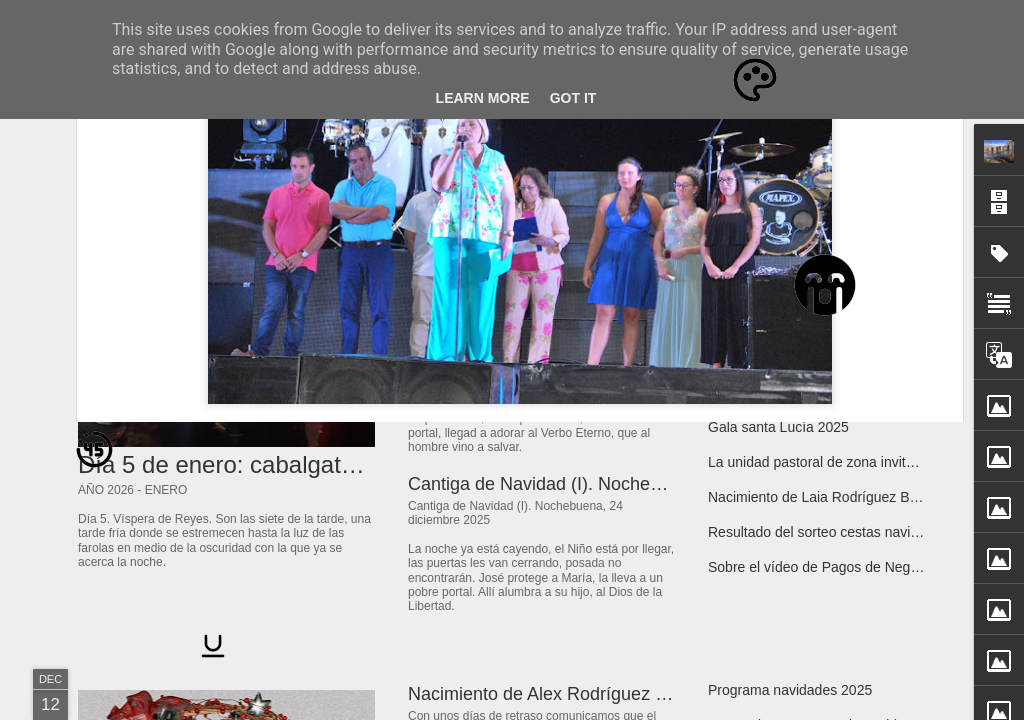 This screenshot has width=1024, height=720. I want to click on customize theme or color settings, so click(755, 80).